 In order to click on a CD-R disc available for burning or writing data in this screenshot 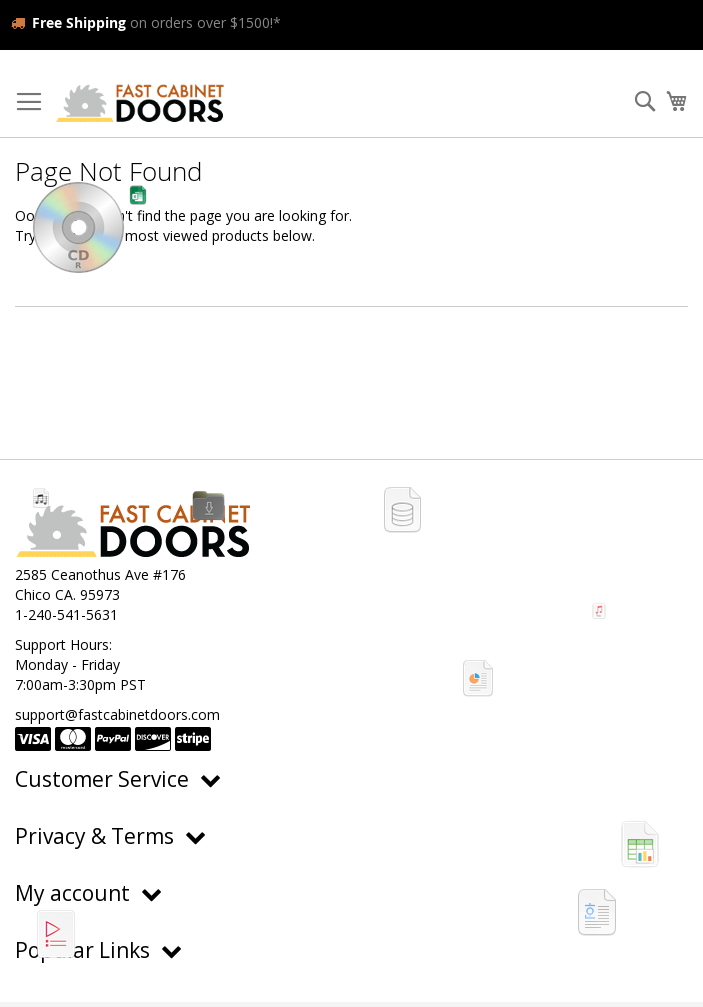, I will do `click(78, 227)`.